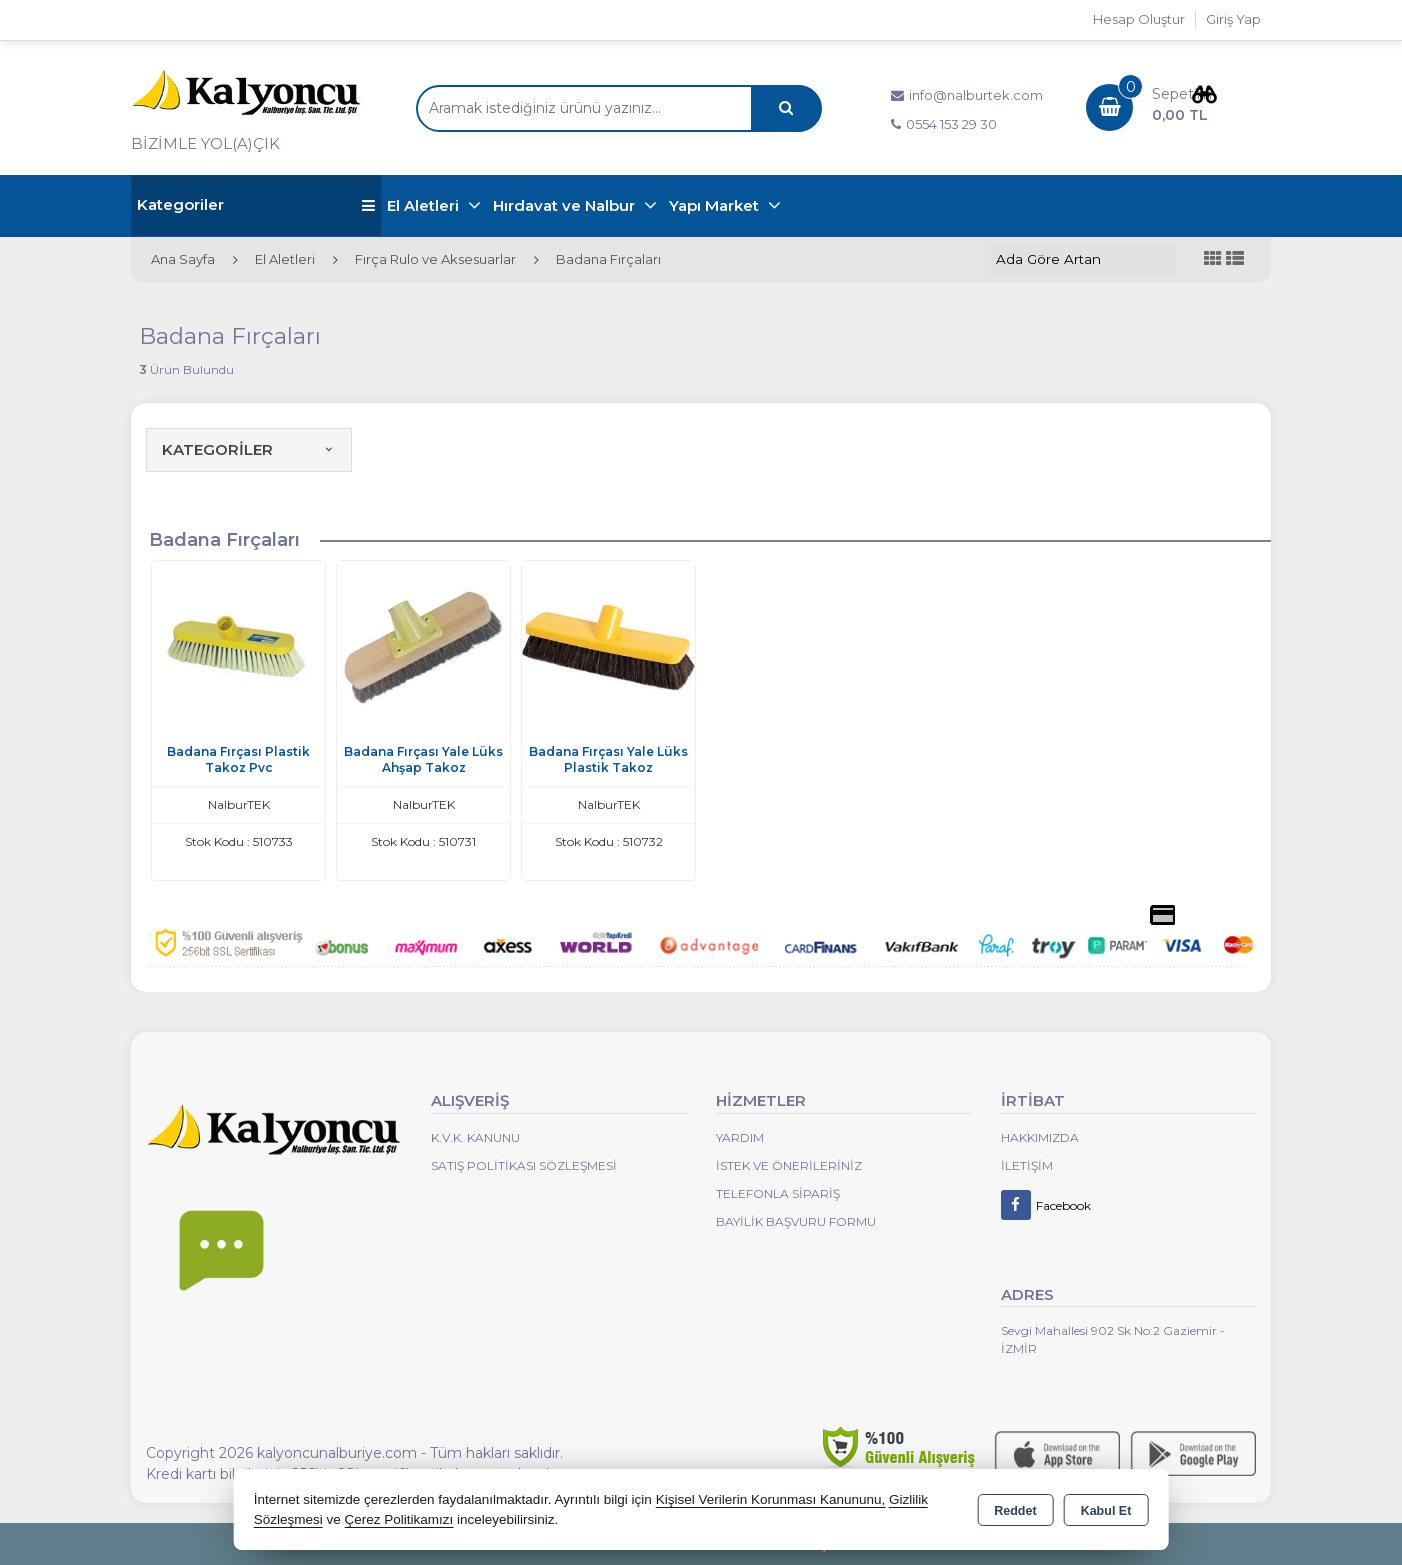  What do you see at coordinates (1163, 915) in the screenshot?
I see `manage payment methods` at bounding box center [1163, 915].